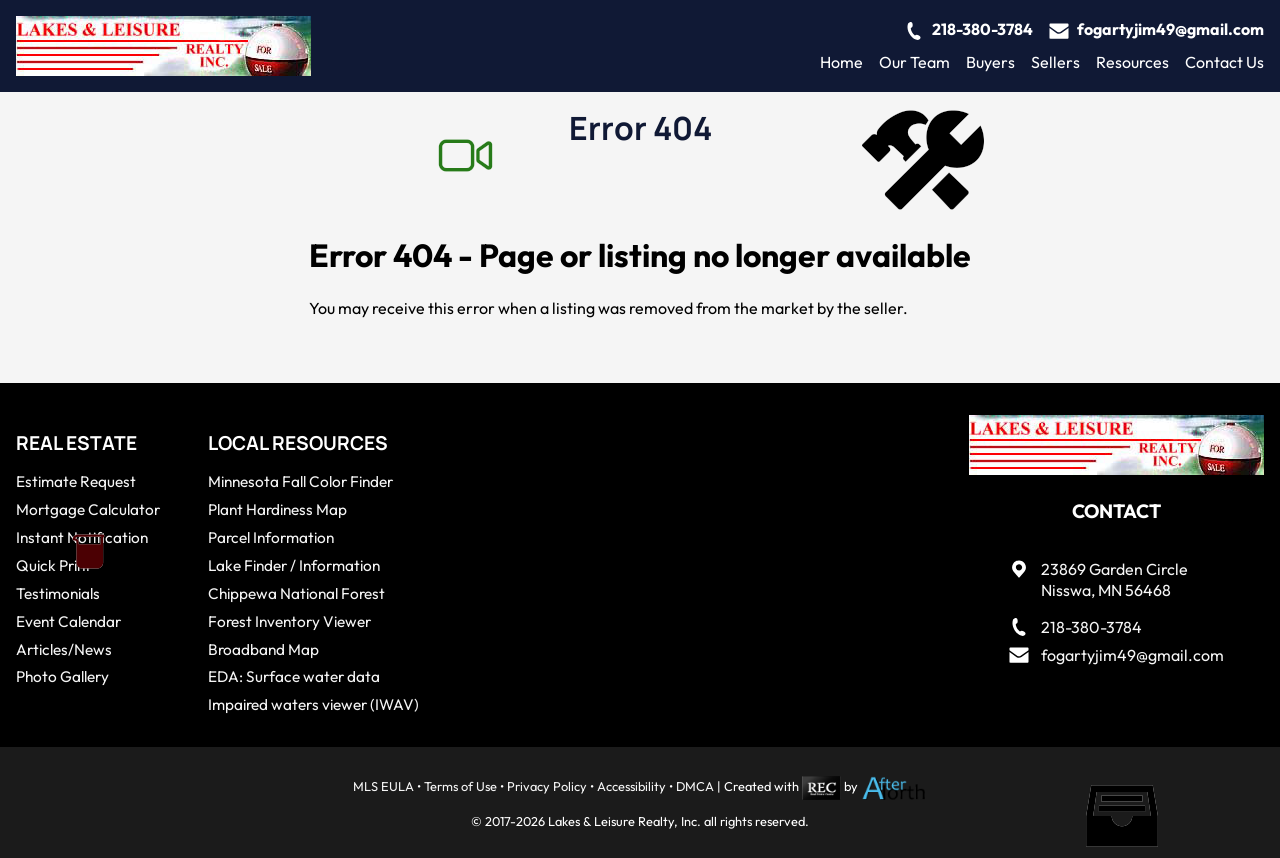 The image size is (1280, 858). I want to click on access settings or configuration options, so click(923, 160).